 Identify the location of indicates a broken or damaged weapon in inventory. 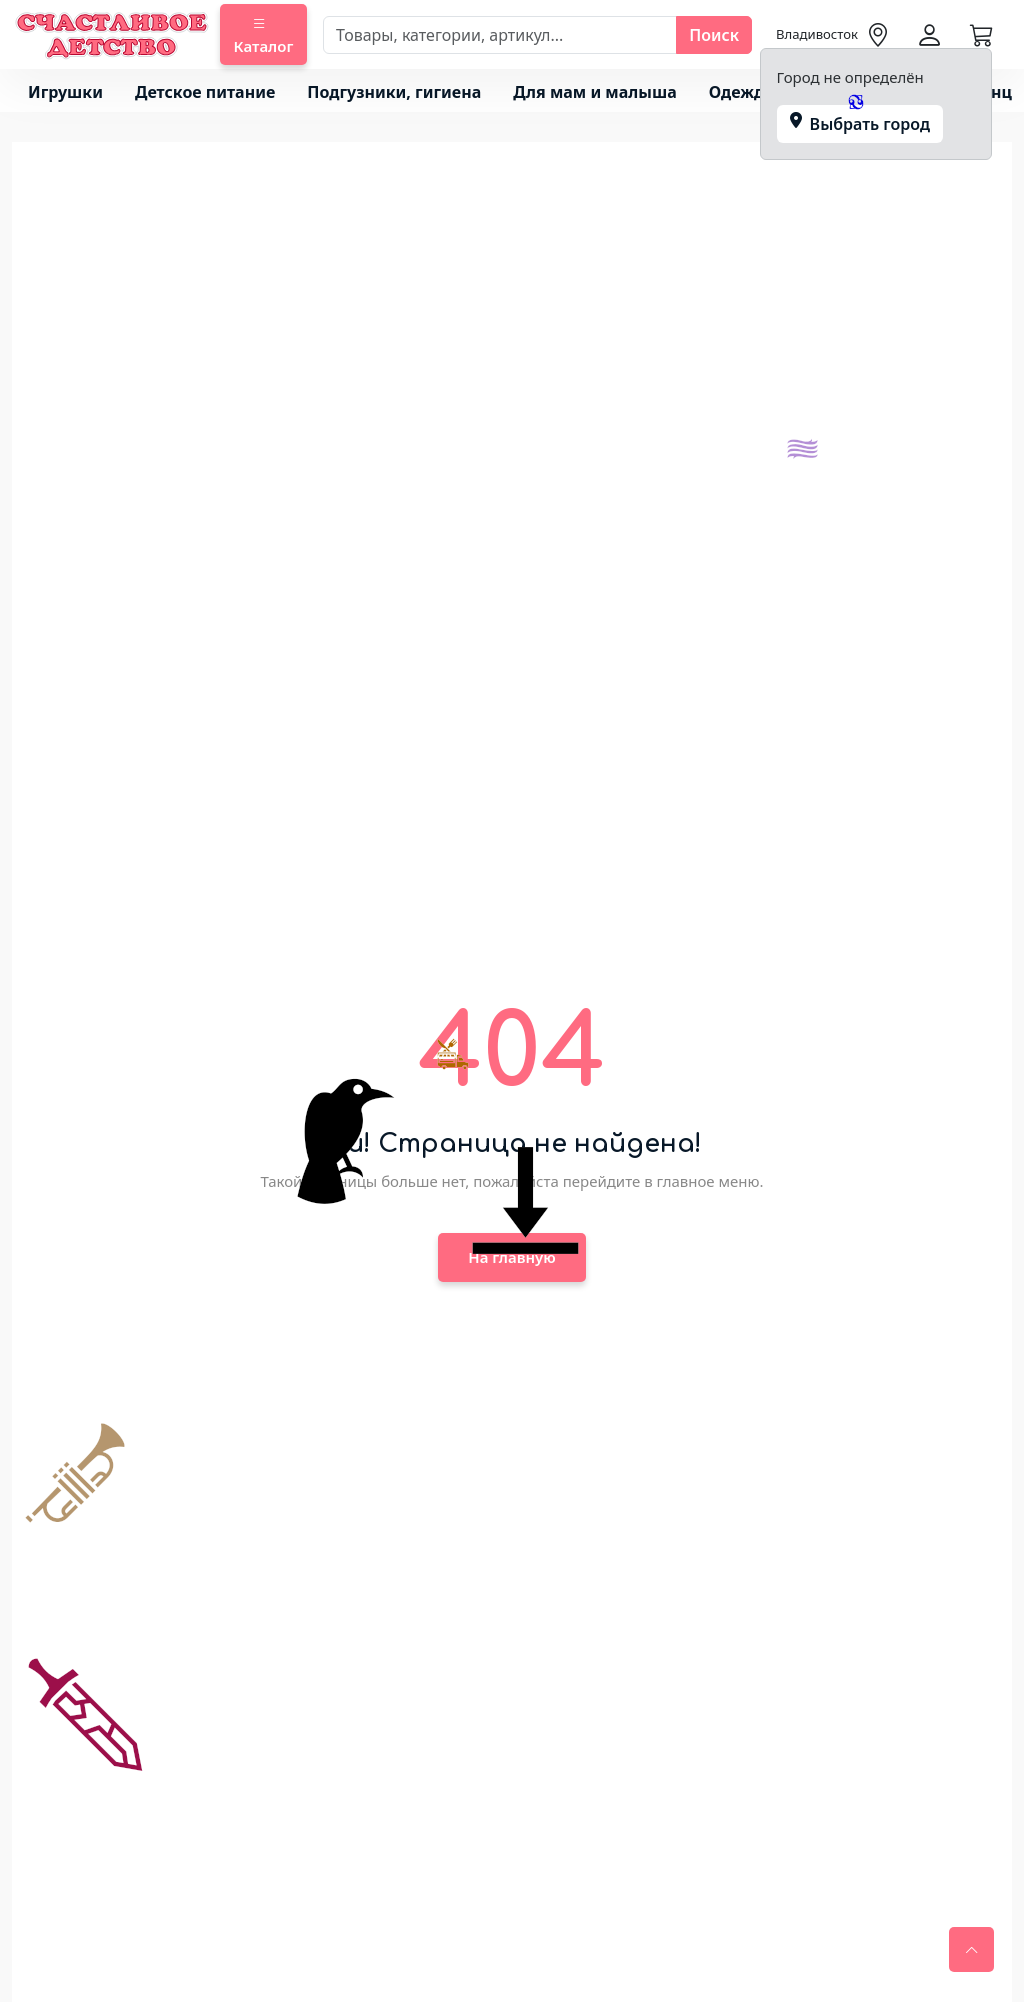
(85, 1715).